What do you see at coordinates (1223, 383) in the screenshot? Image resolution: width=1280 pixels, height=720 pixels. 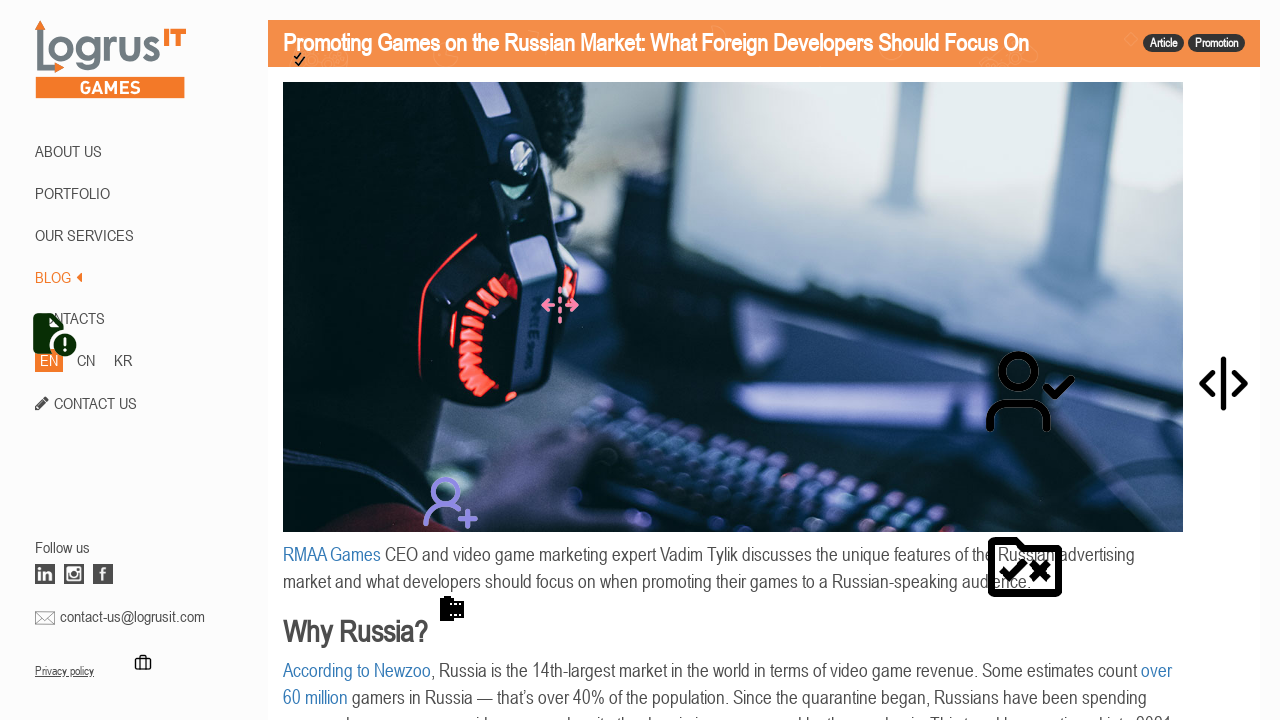 I see `drag to resize adjacent panels horizontally` at bounding box center [1223, 383].